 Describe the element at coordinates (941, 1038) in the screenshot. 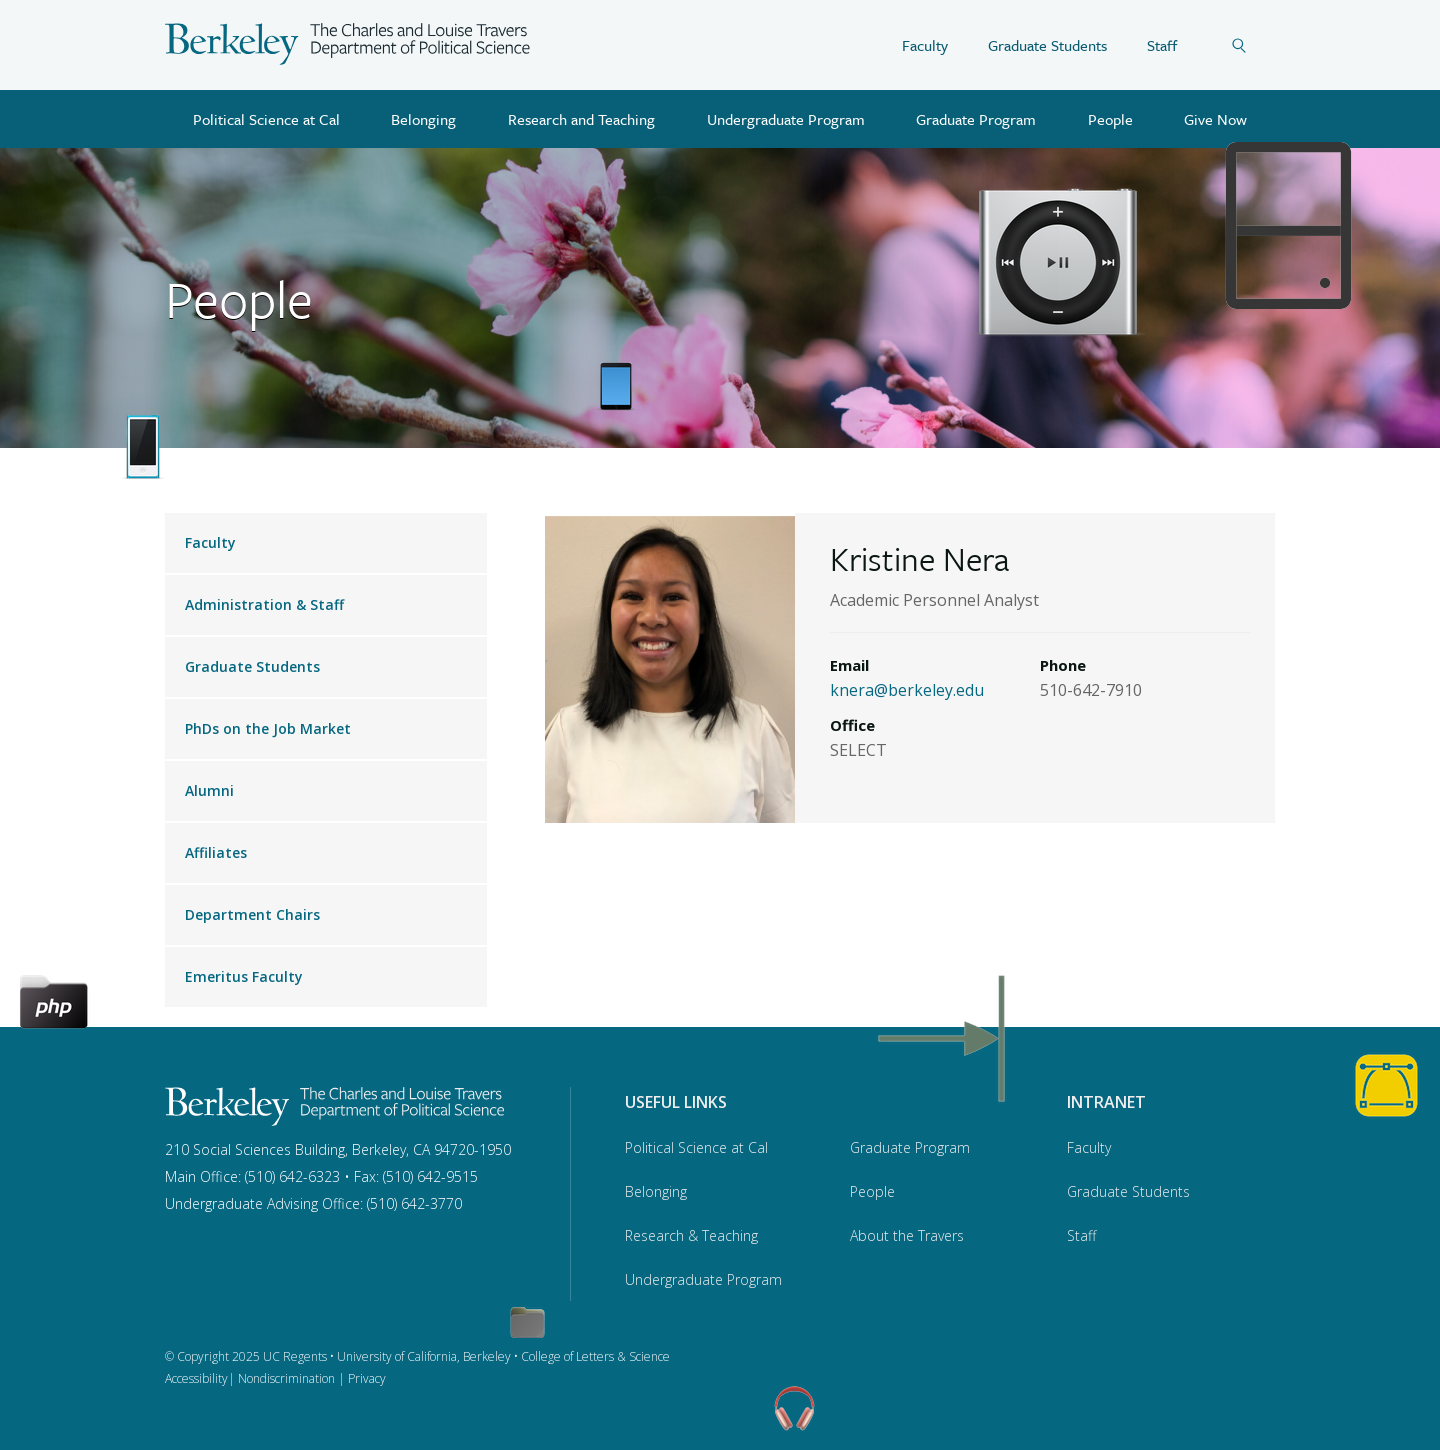

I see `go to the last item in a list or sequence` at that location.